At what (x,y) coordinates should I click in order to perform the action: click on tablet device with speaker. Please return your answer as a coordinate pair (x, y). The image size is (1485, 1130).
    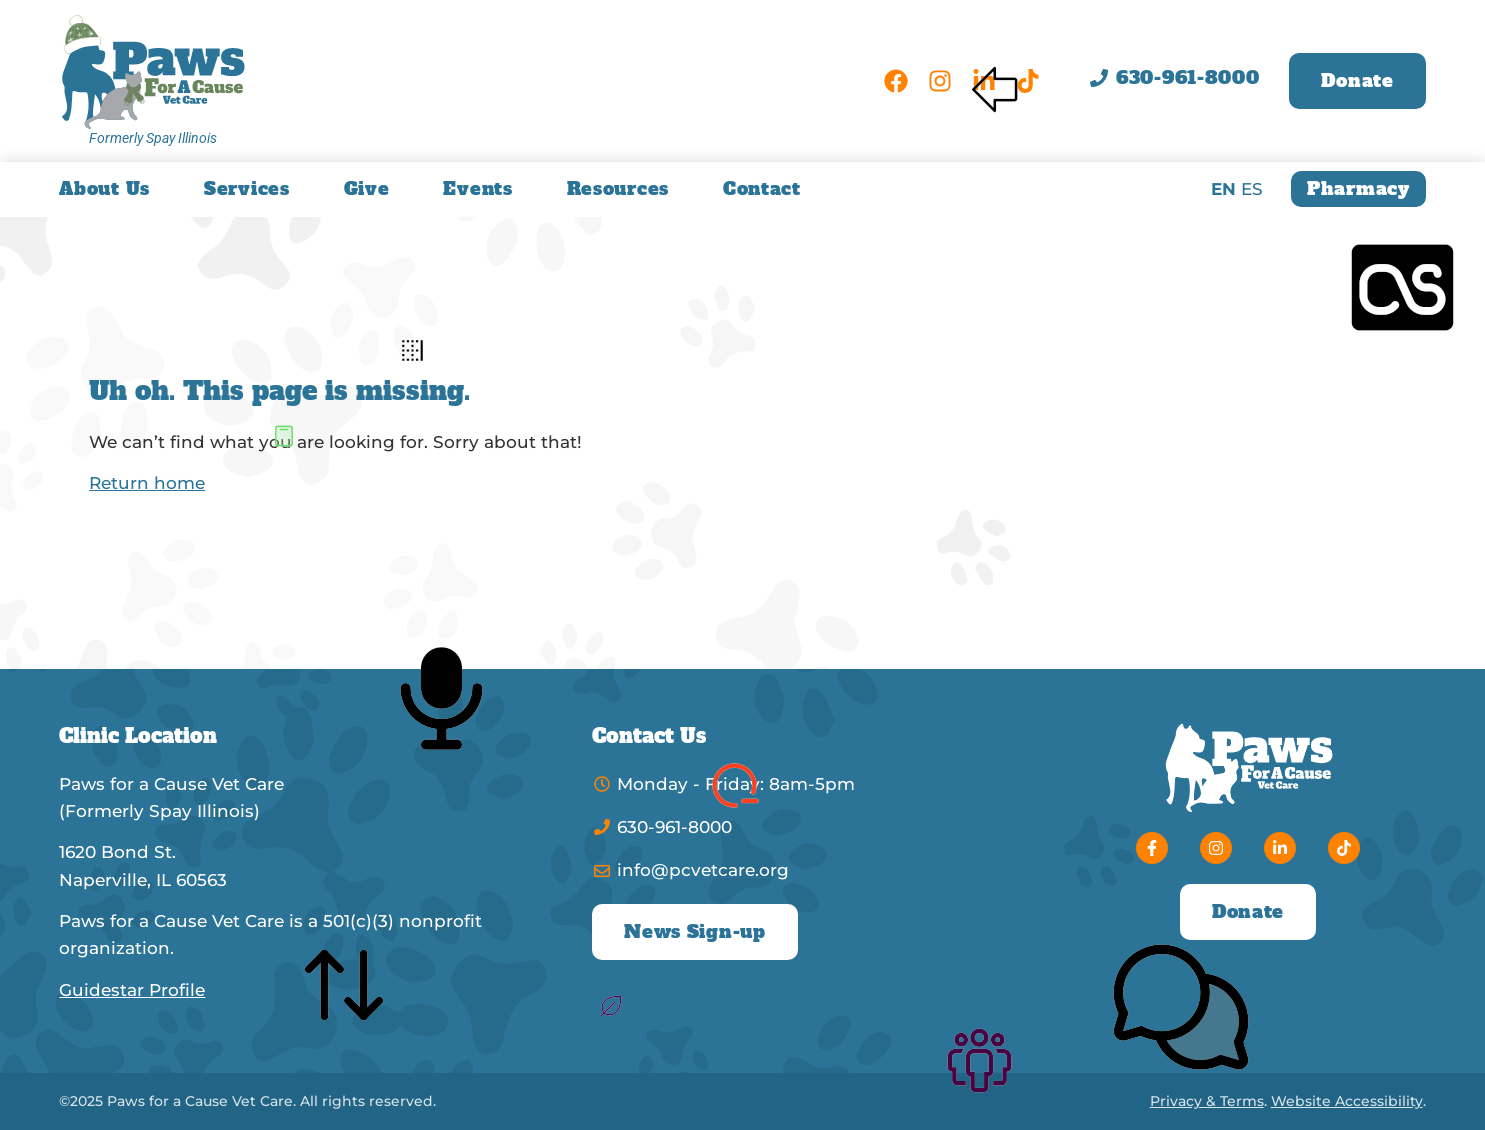
    Looking at the image, I should click on (284, 436).